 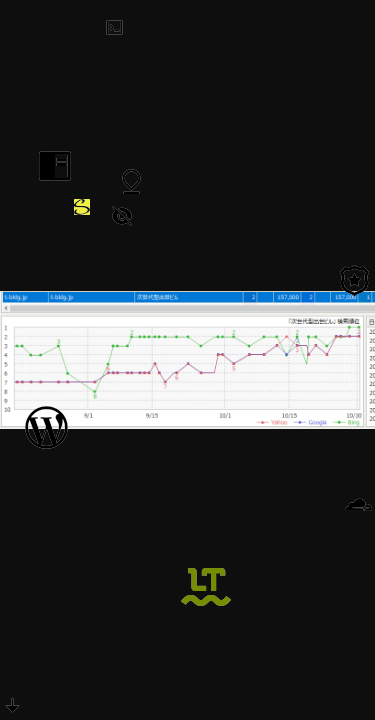 I want to click on open terminal or command line interface, so click(x=114, y=27).